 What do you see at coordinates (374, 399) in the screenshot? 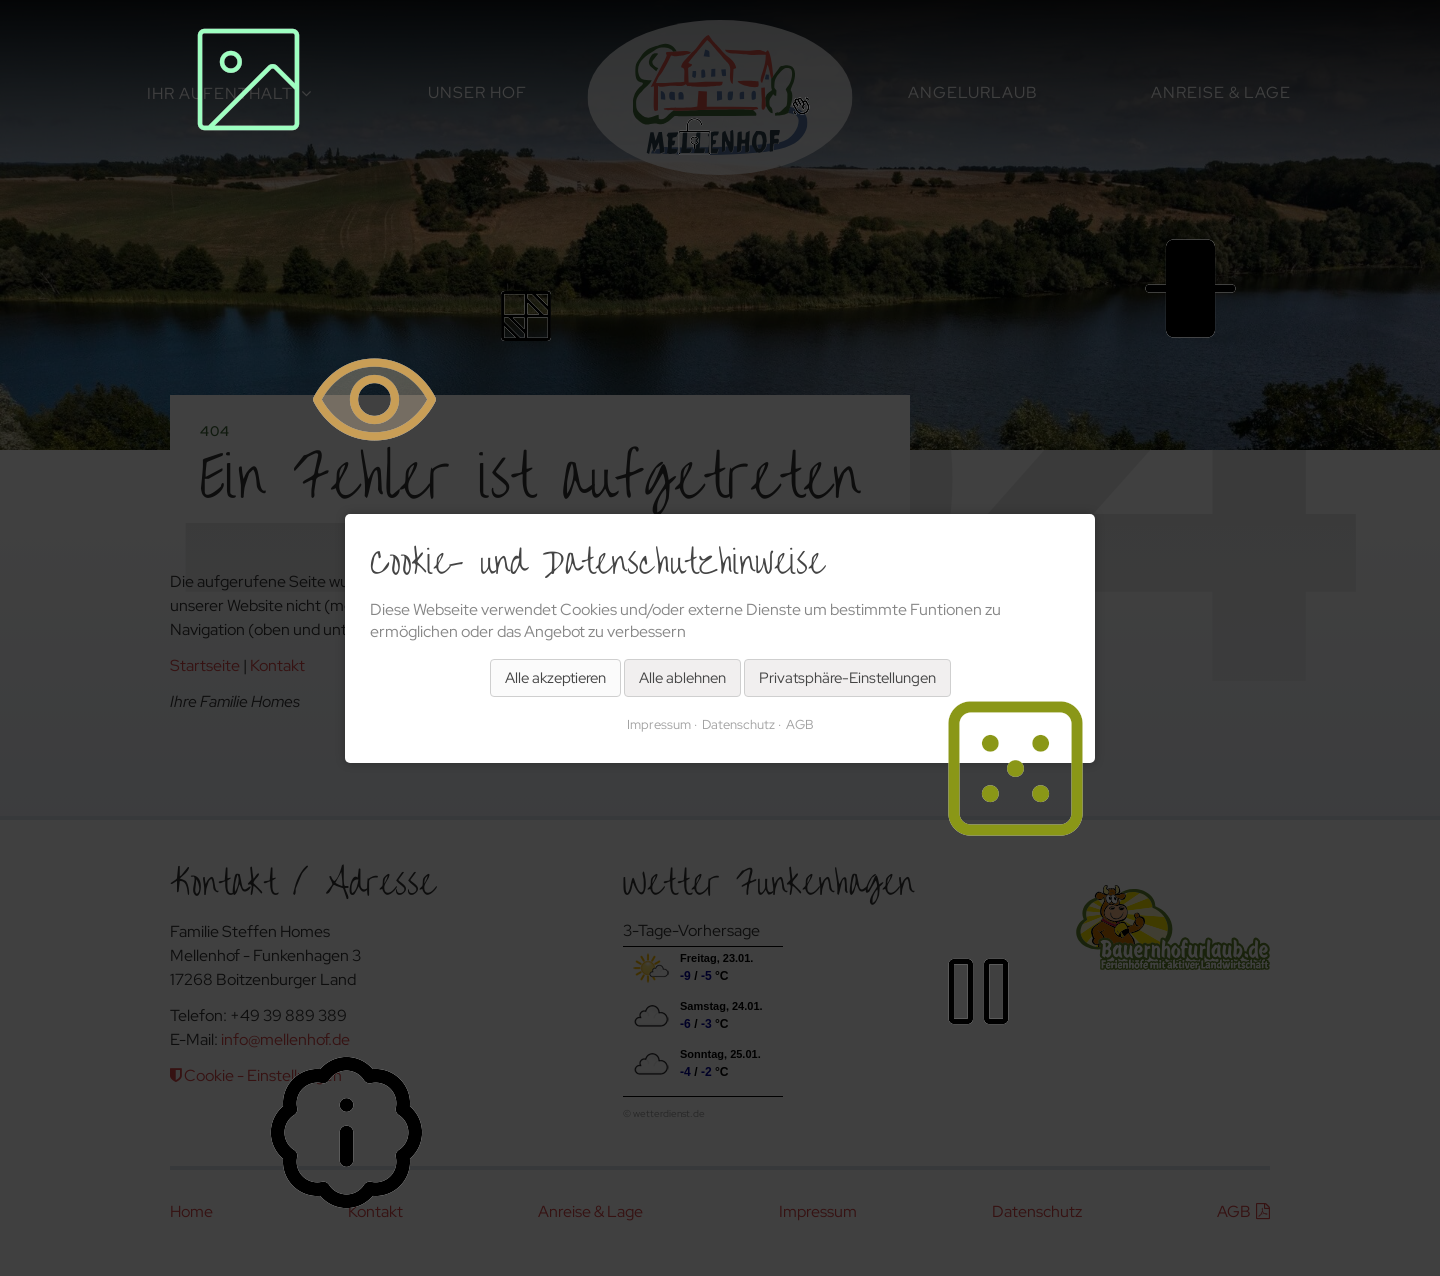
I see `view or preview content` at bounding box center [374, 399].